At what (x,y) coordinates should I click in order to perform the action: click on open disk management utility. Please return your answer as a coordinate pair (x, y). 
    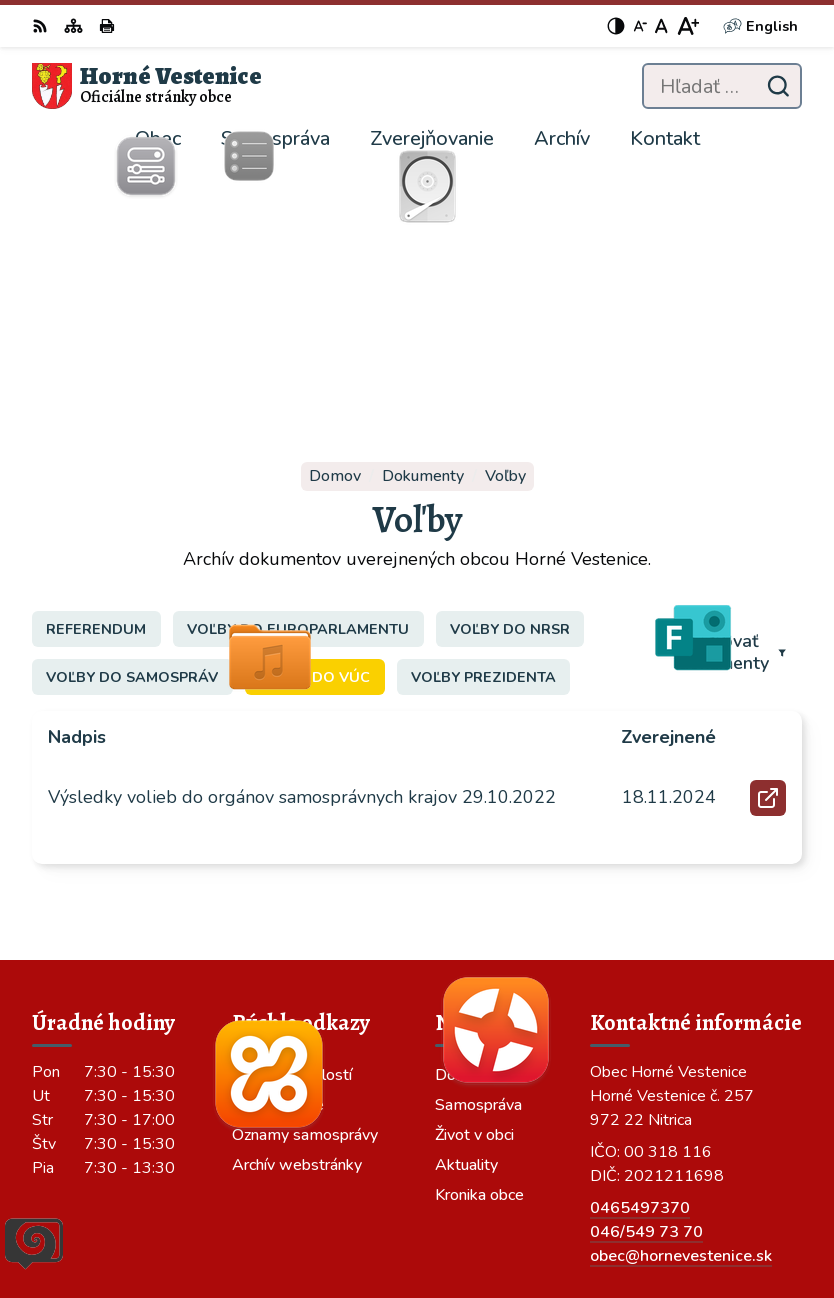
    Looking at the image, I should click on (427, 186).